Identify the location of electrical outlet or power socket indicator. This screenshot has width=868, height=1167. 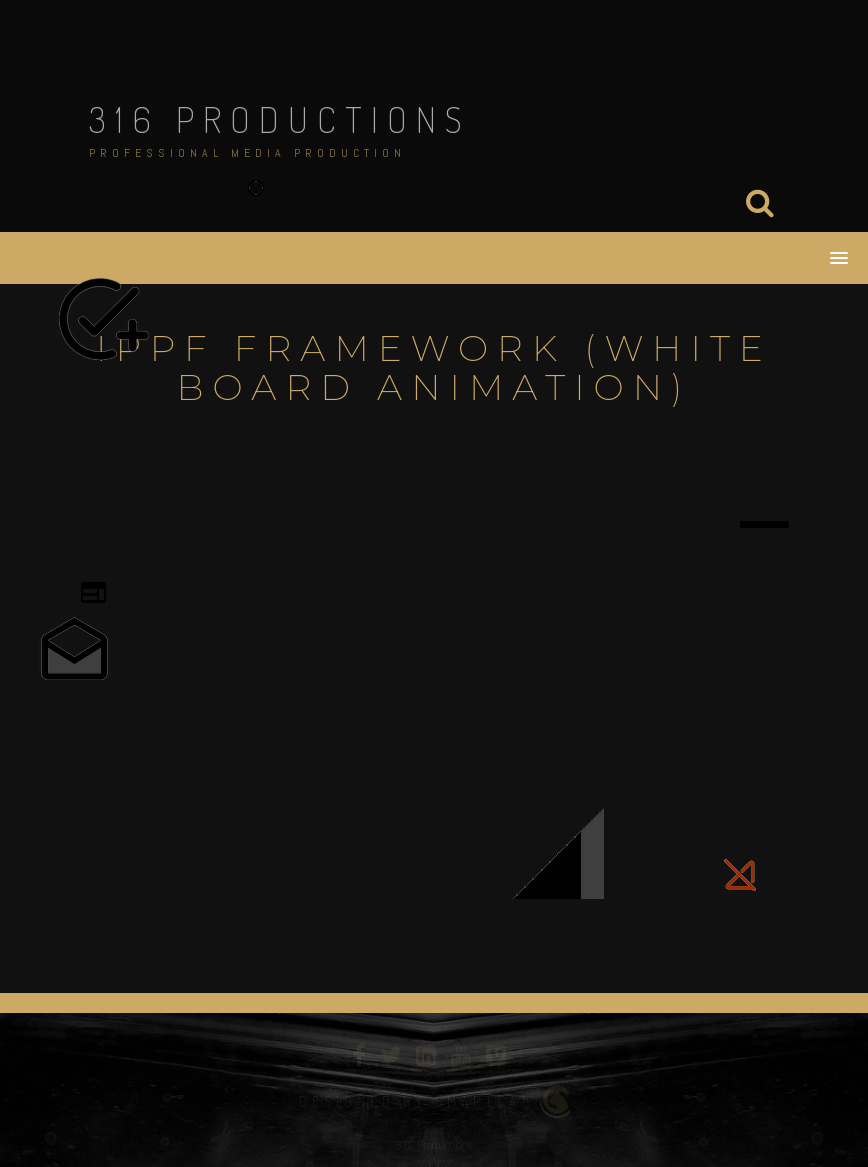
(256, 188).